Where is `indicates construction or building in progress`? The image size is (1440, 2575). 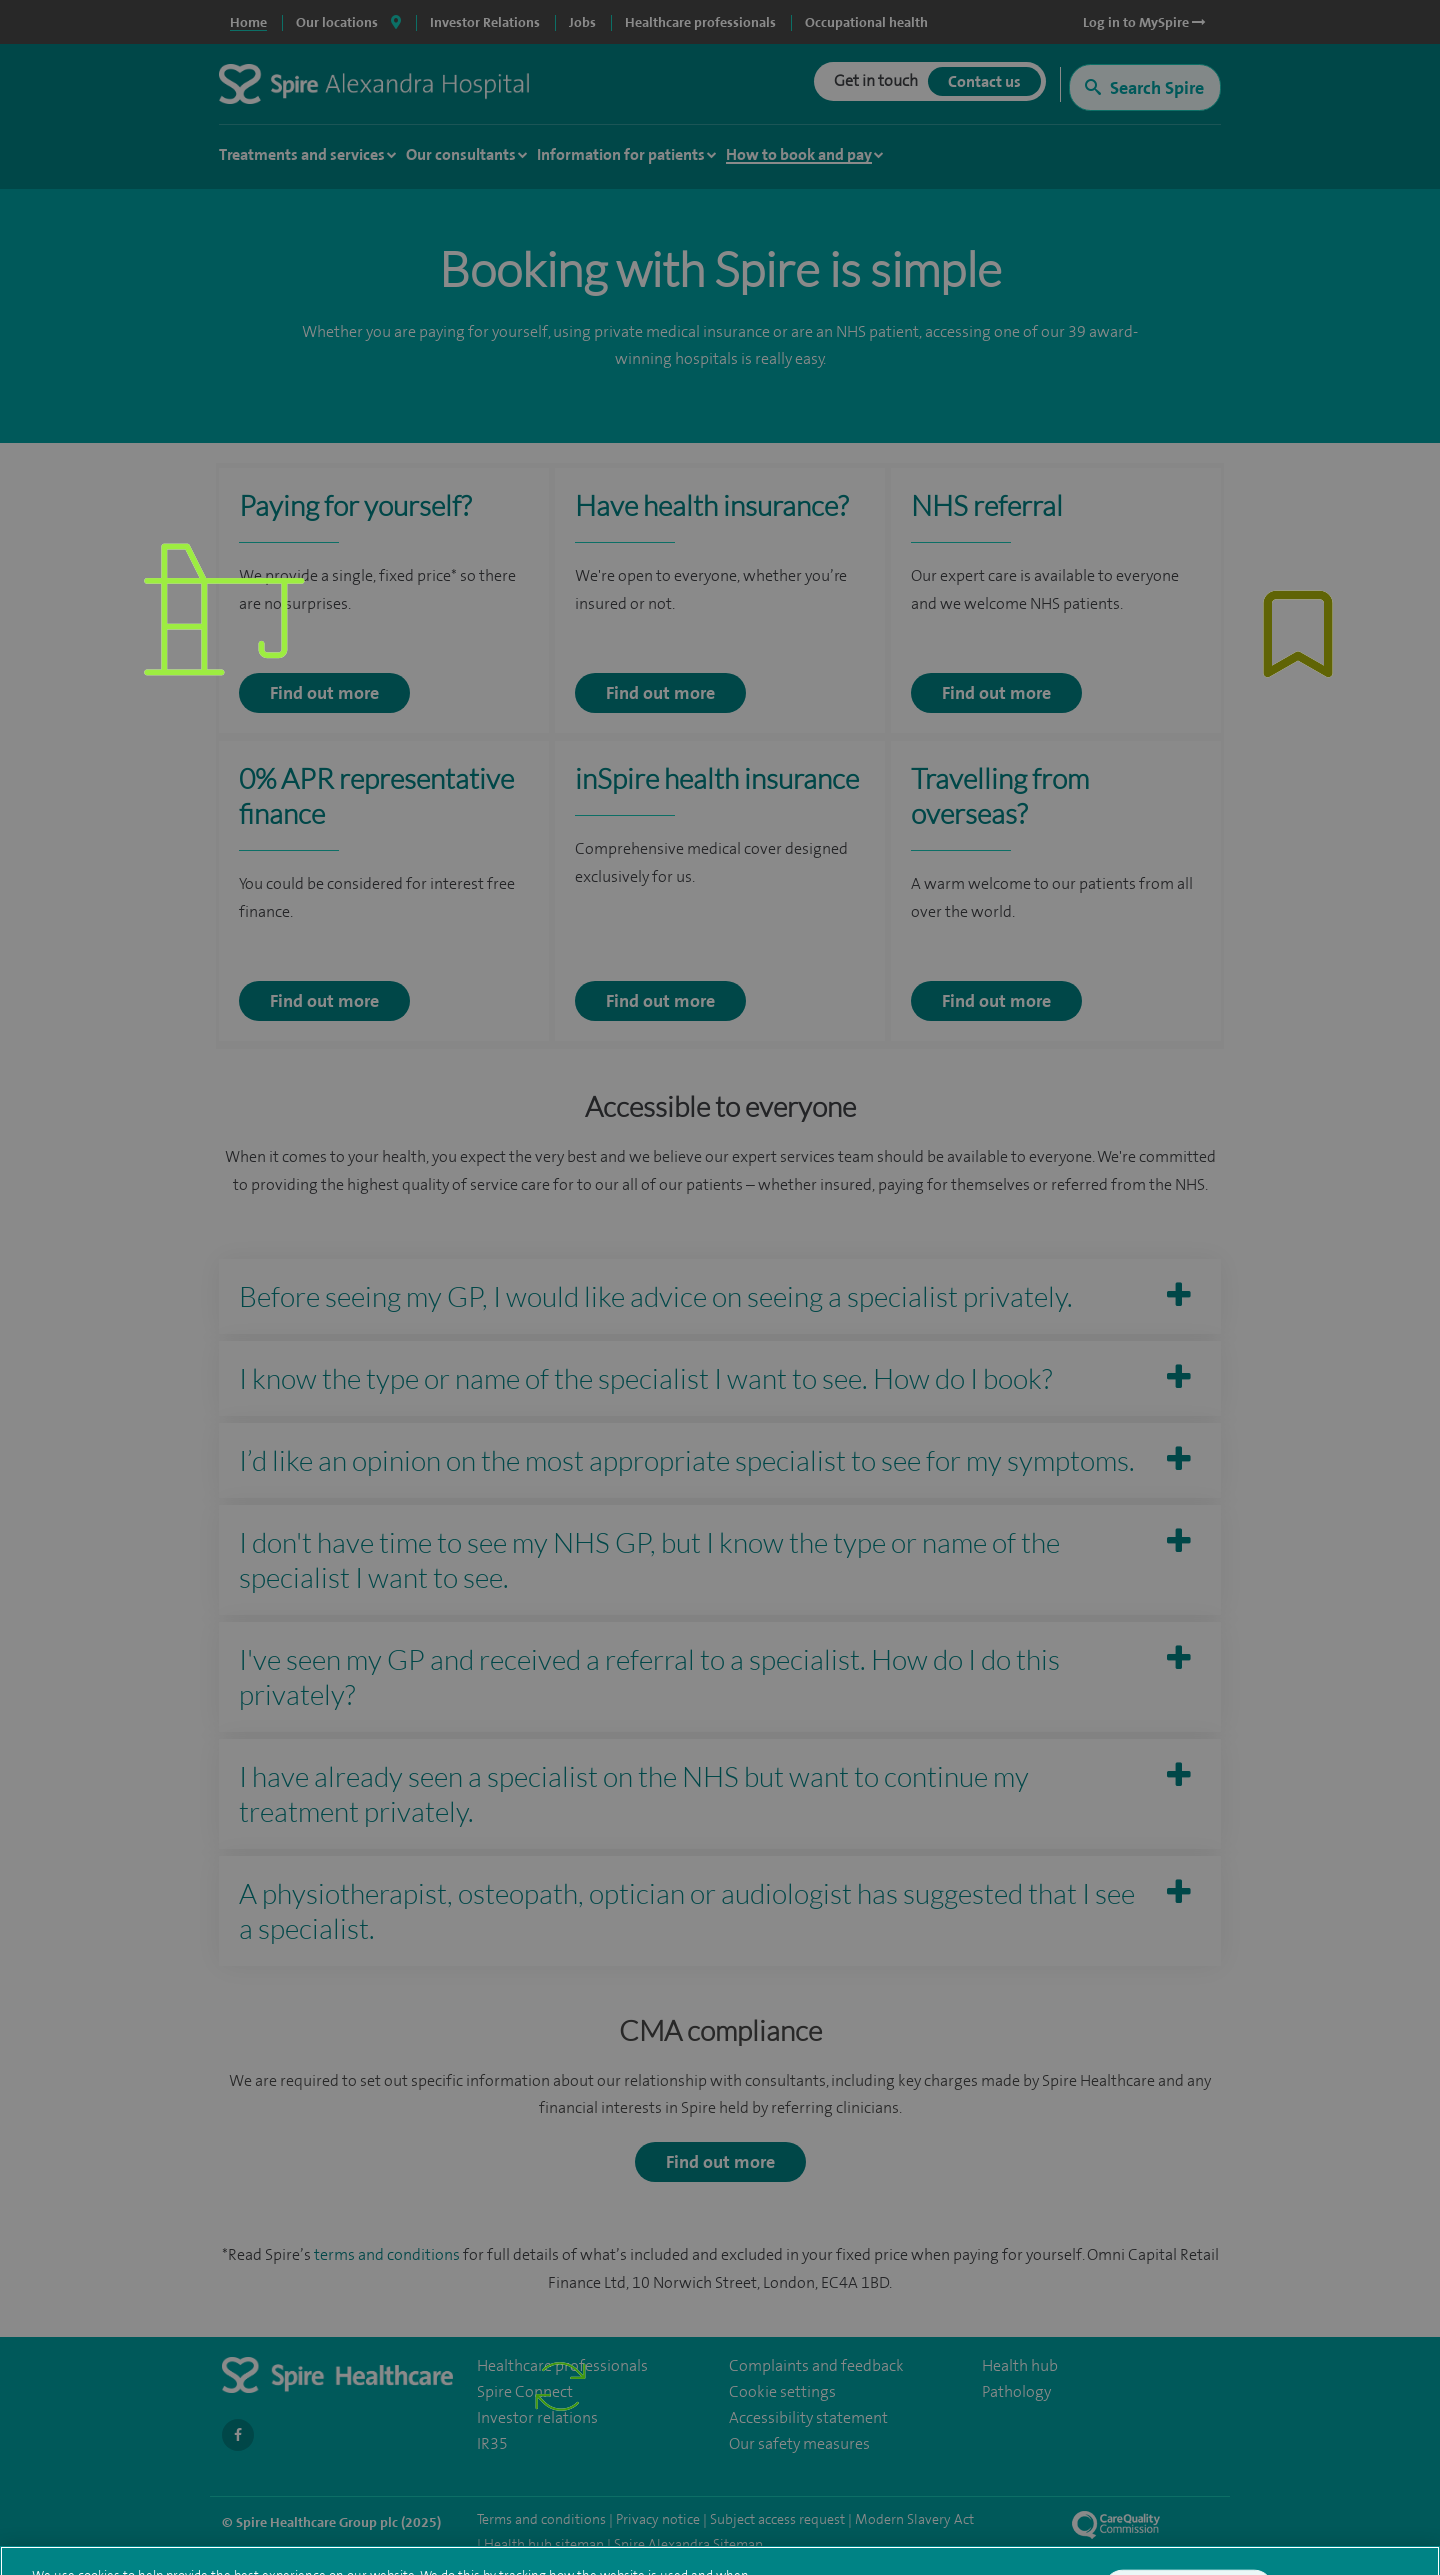 indicates construction or building in progress is located at coordinates (221, 609).